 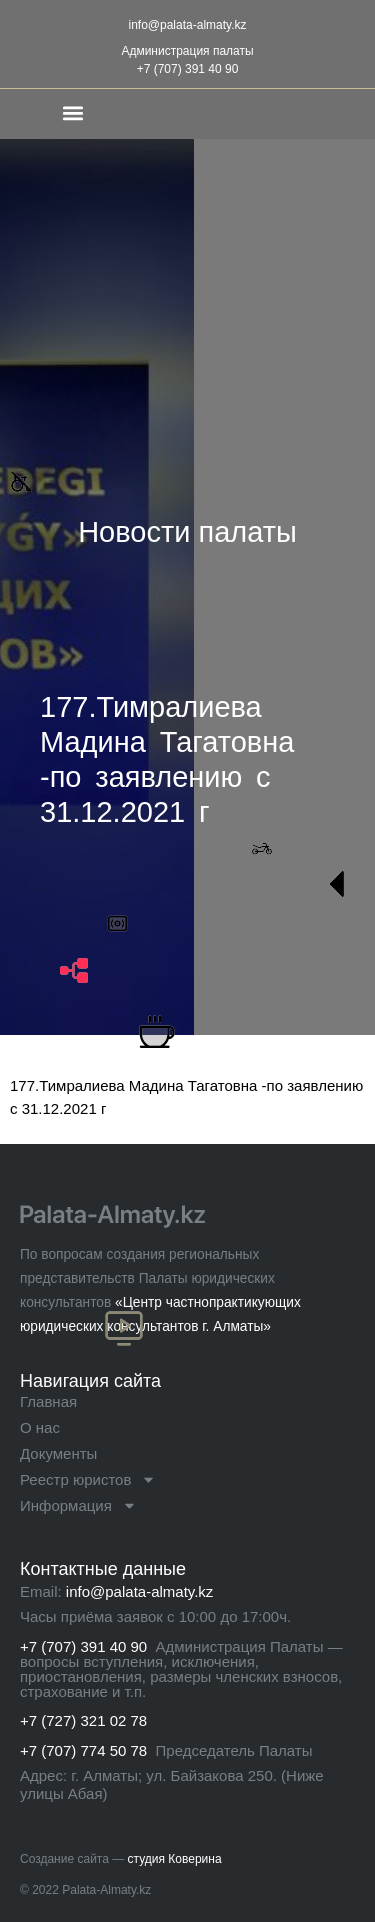 I want to click on select motorcycle as vehicle type, so click(x=262, y=849).